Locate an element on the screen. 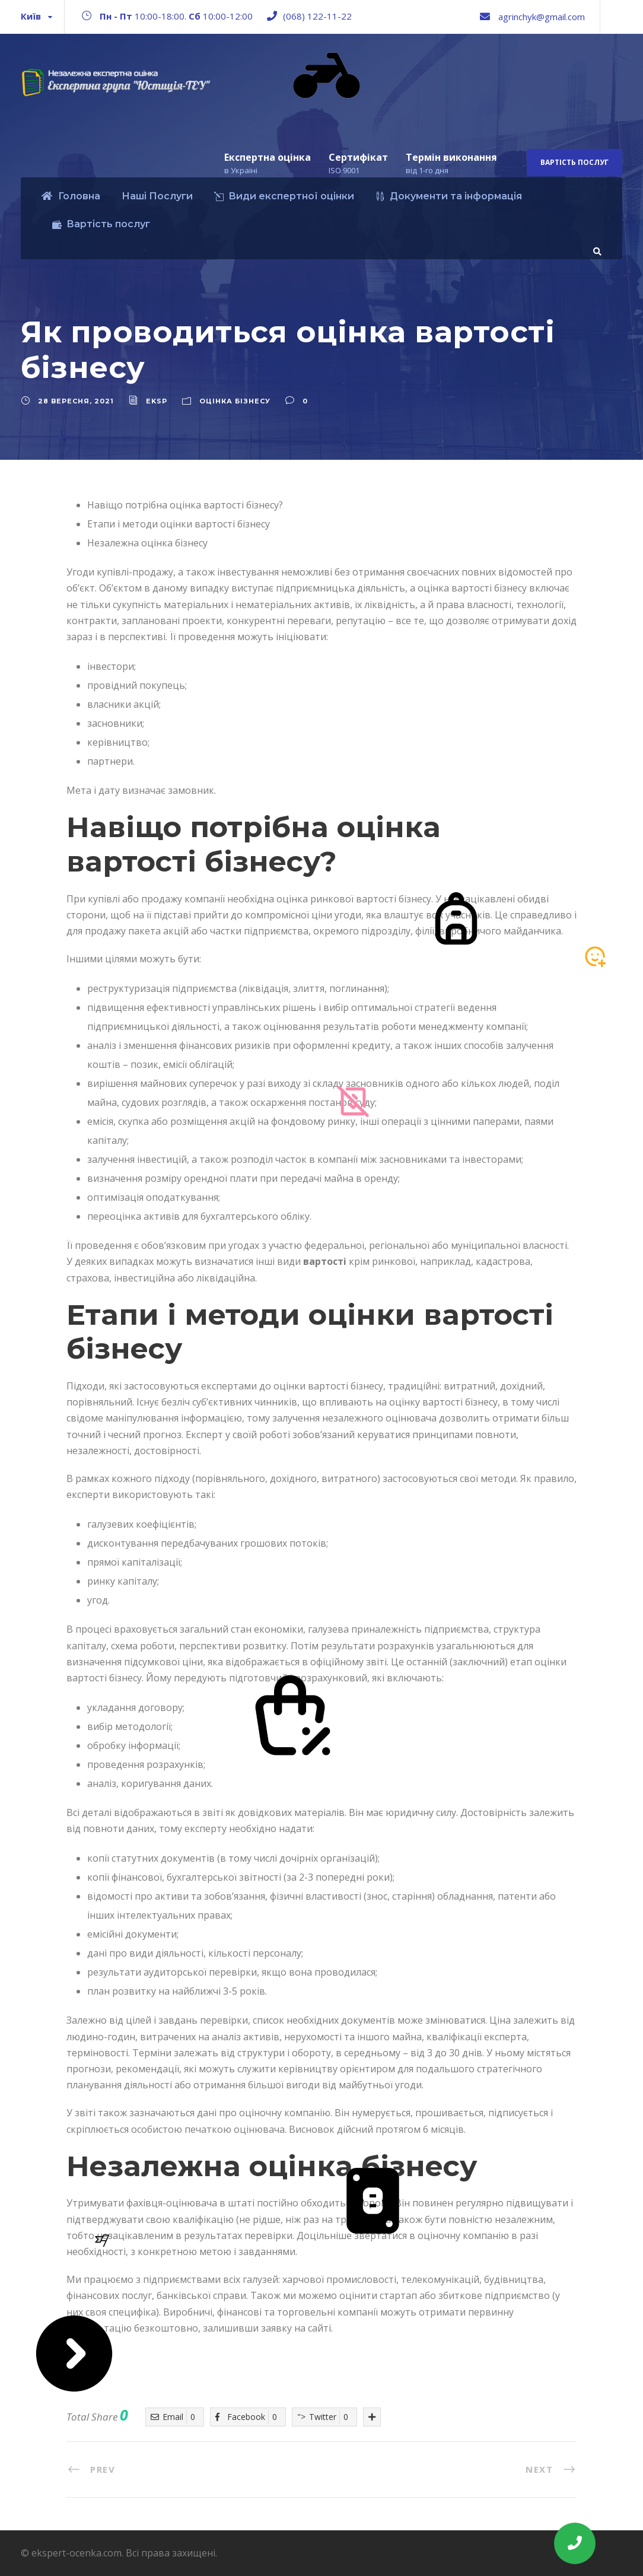 Image resolution: width=643 pixels, height=2576 pixels. view discounted items in your shopping bag is located at coordinates (290, 1715).